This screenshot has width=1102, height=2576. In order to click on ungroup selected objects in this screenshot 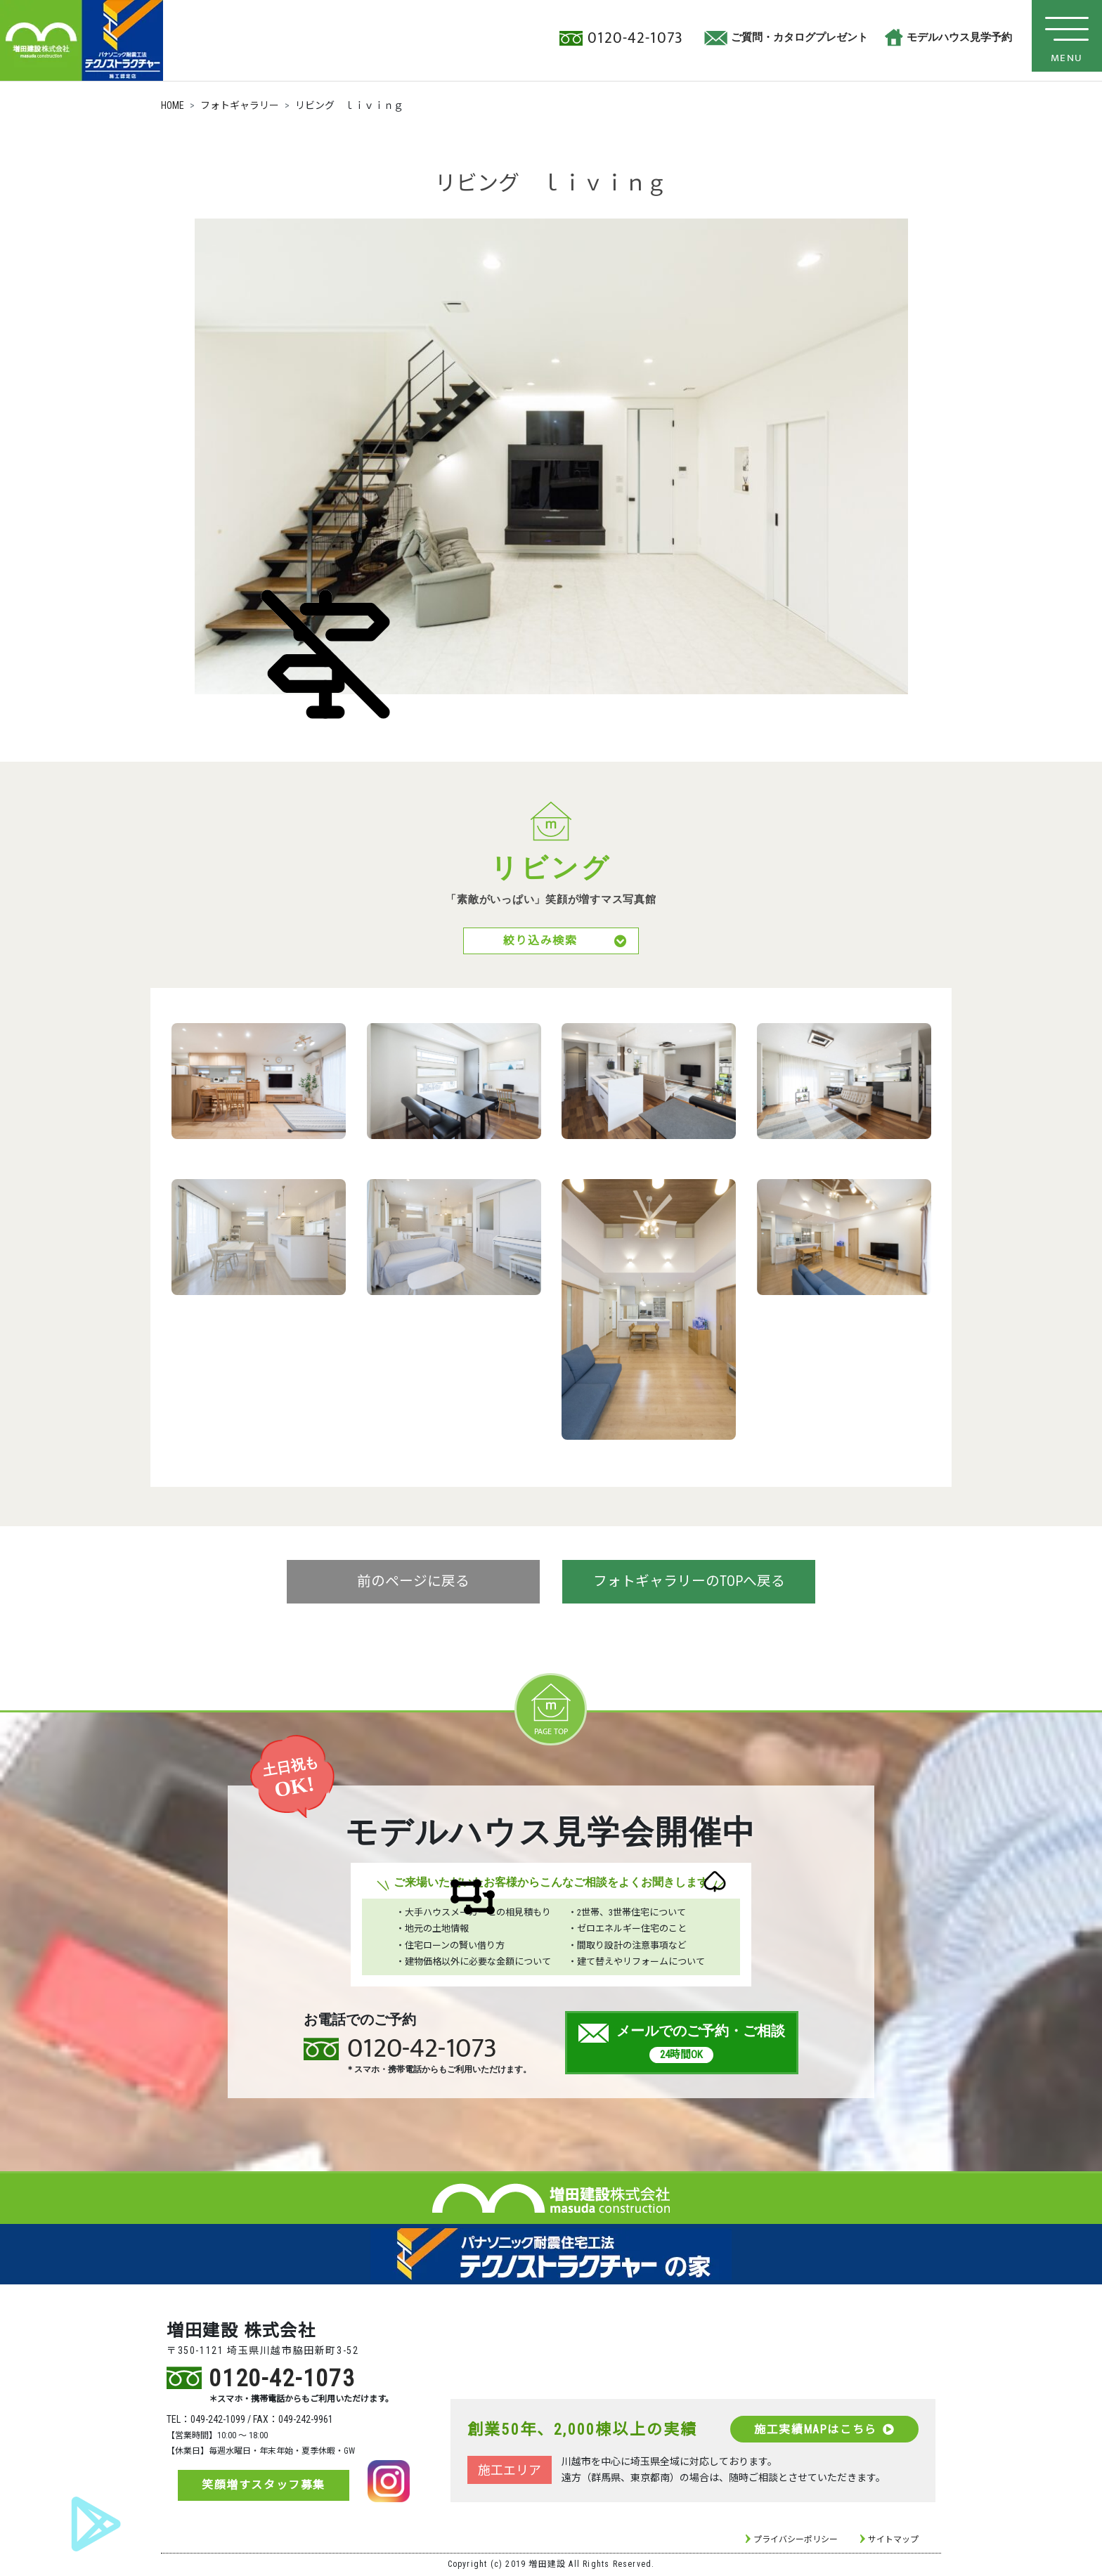, I will do `click(472, 1897)`.